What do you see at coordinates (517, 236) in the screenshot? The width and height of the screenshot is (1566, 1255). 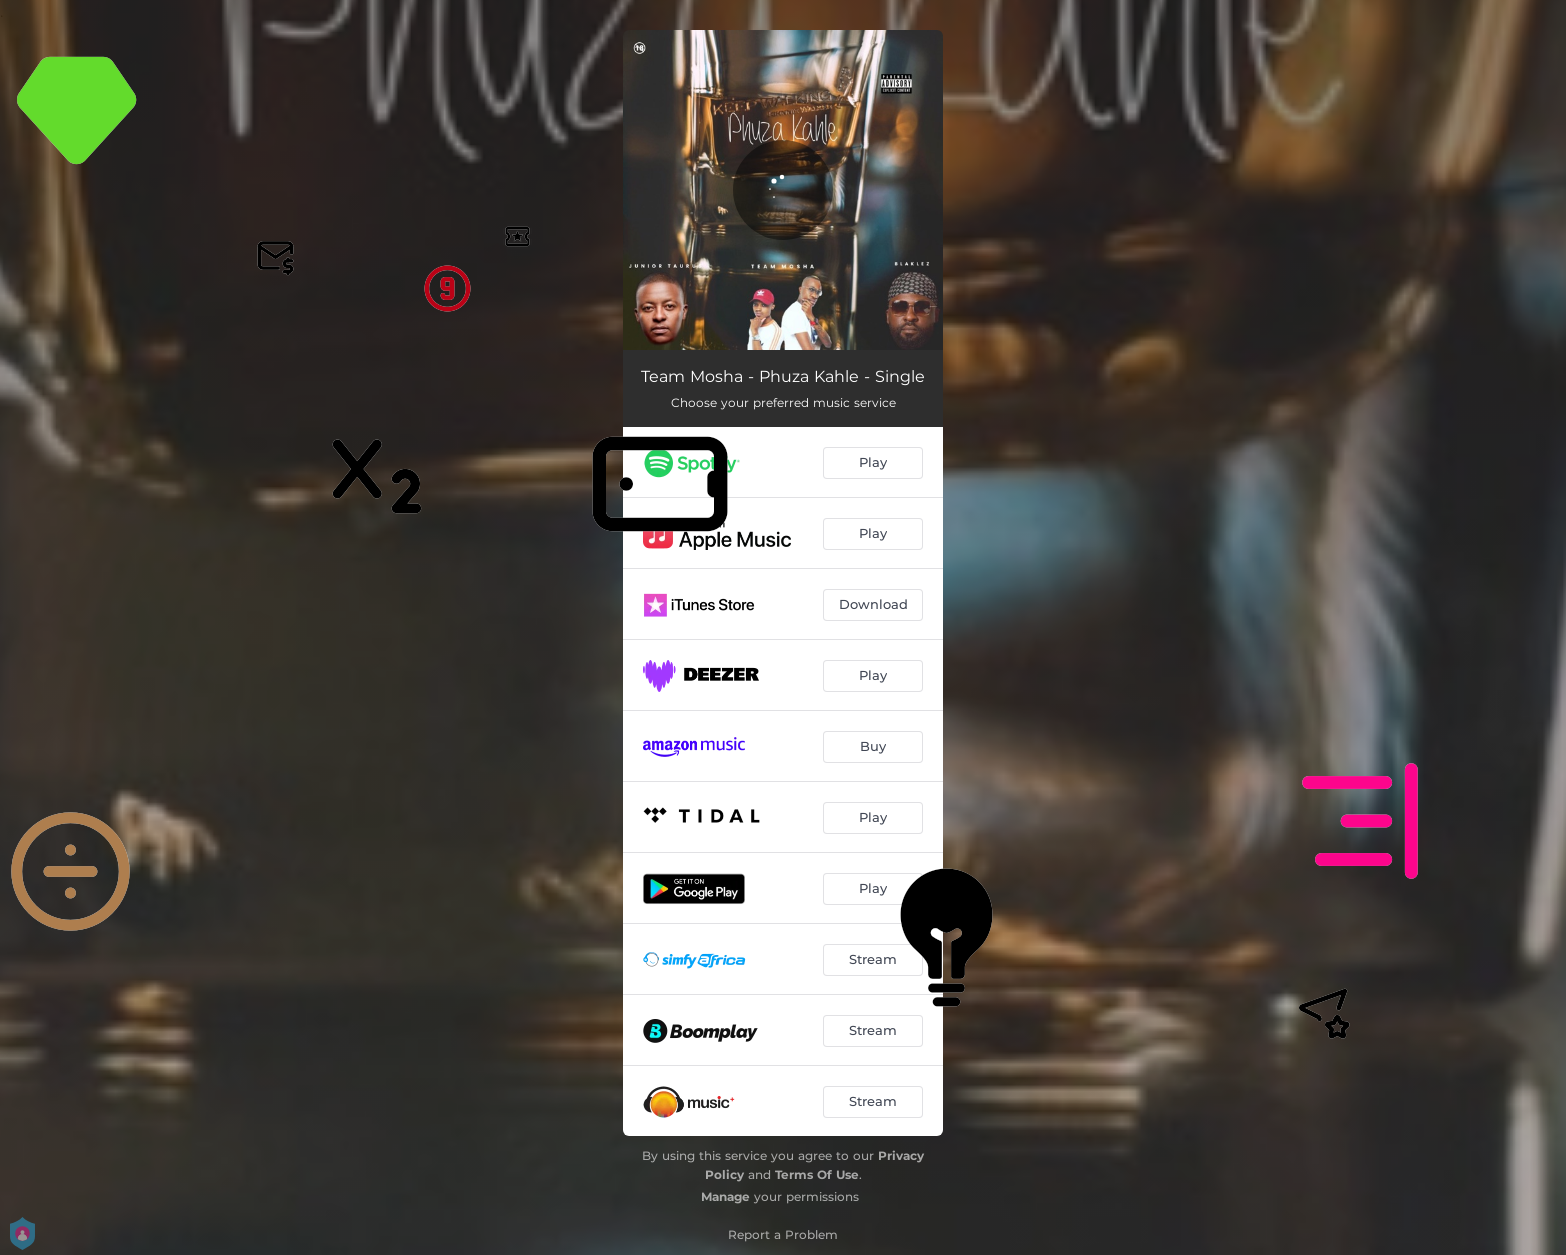 I see `view local events or activities` at bounding box center [517, 236].